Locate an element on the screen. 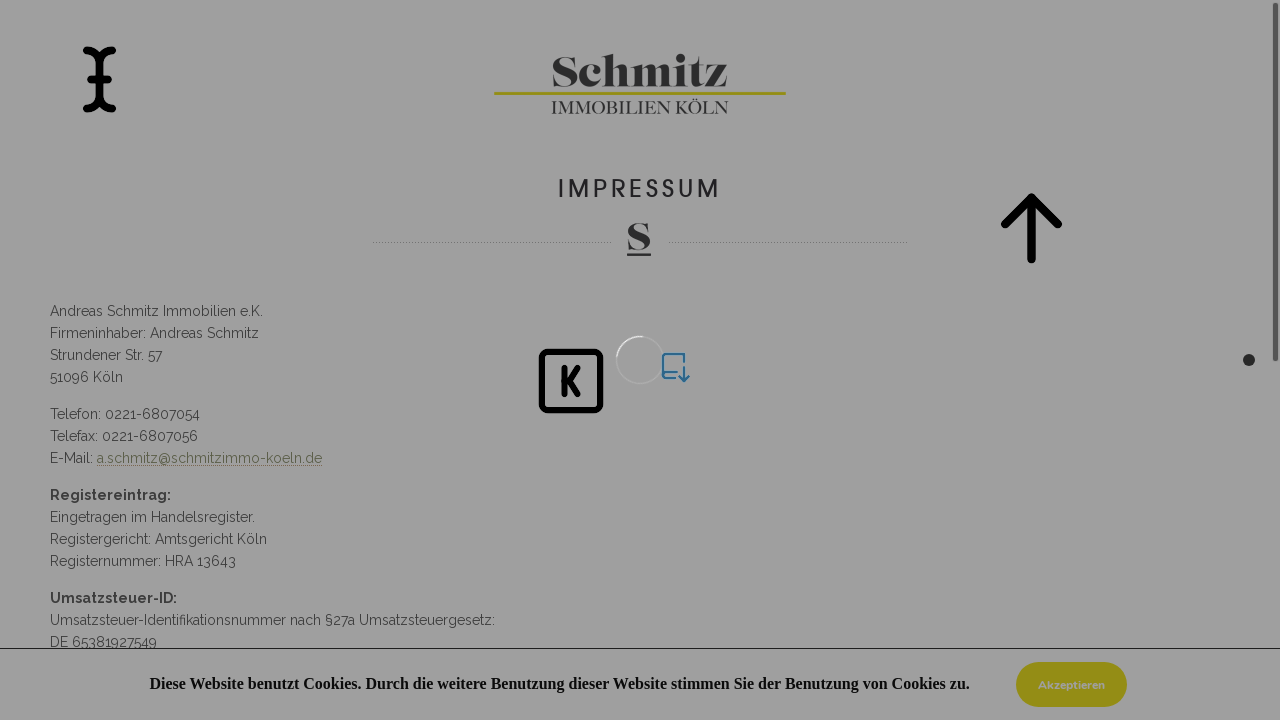 This screenshot has width=1280, height=720. move up or scroll to top is located at coordinates (1031, 228).